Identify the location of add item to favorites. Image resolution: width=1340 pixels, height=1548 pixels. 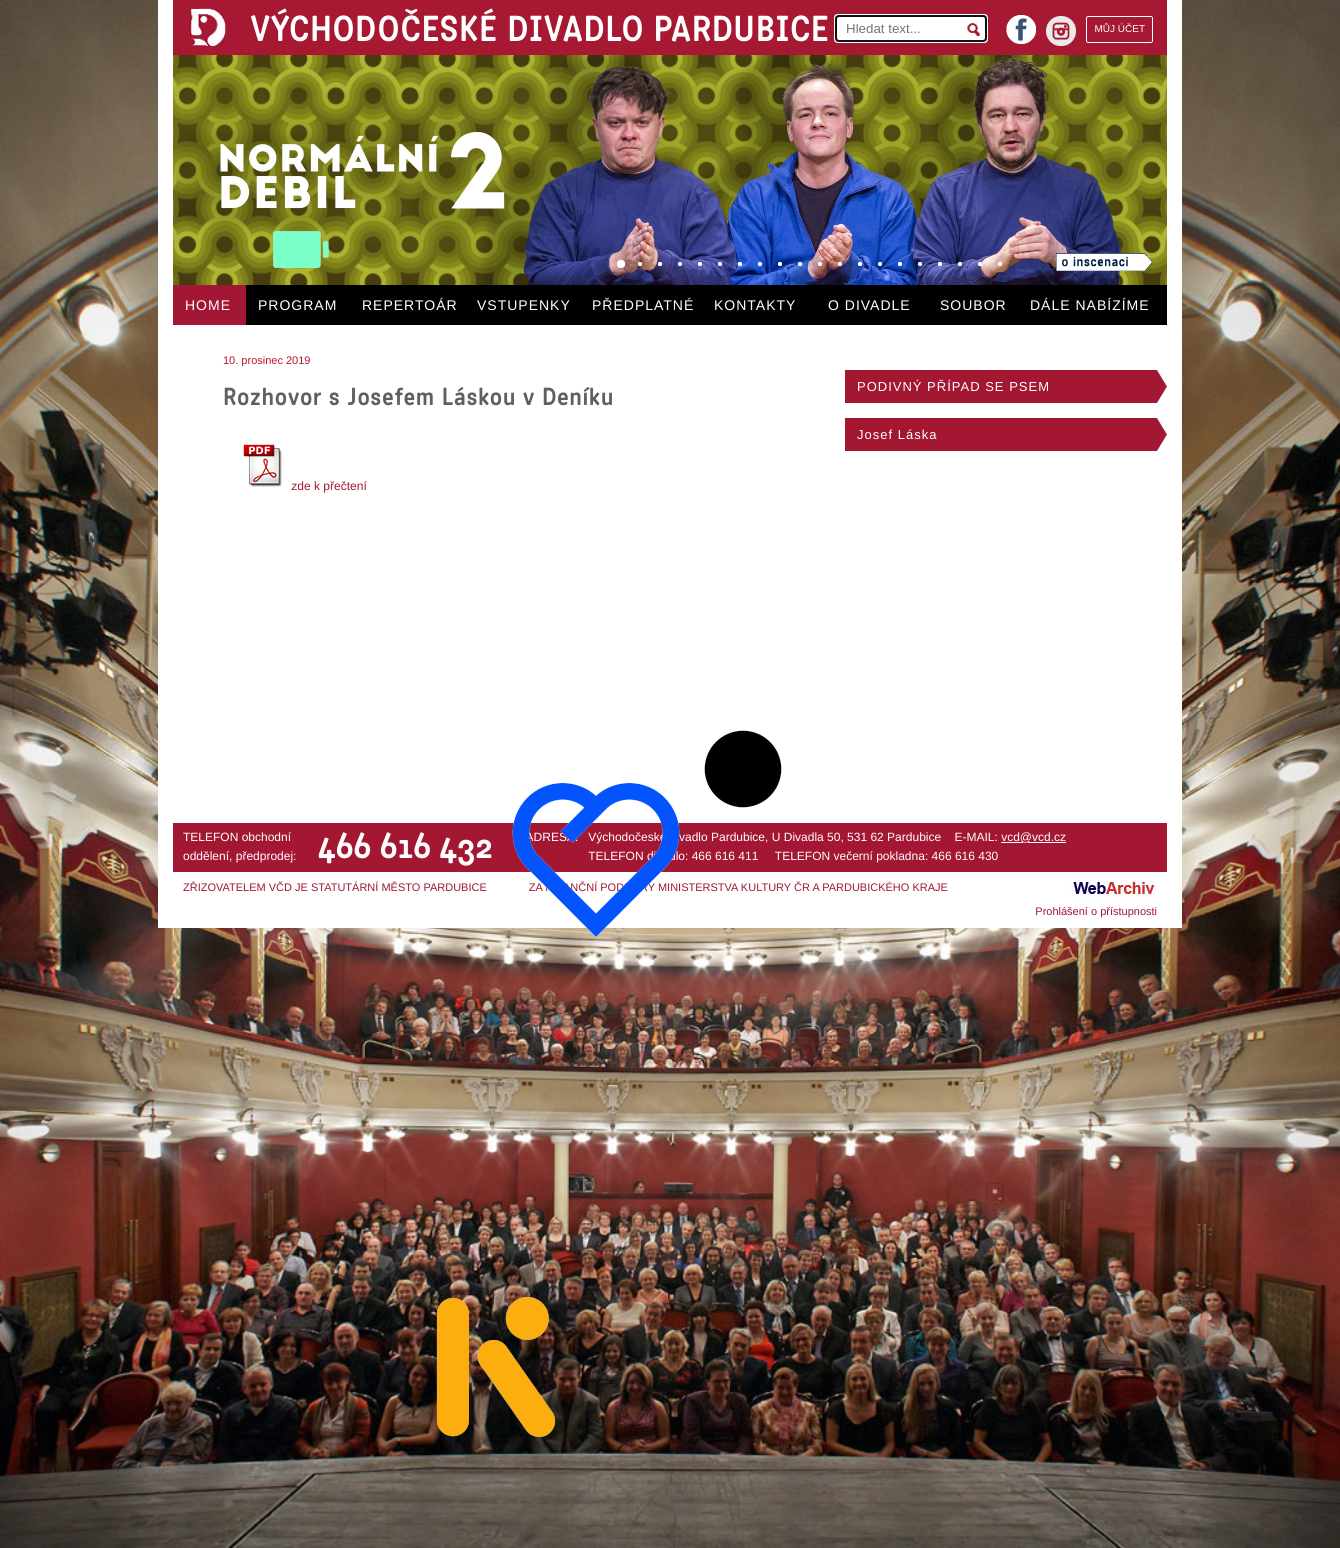
(596, 858).